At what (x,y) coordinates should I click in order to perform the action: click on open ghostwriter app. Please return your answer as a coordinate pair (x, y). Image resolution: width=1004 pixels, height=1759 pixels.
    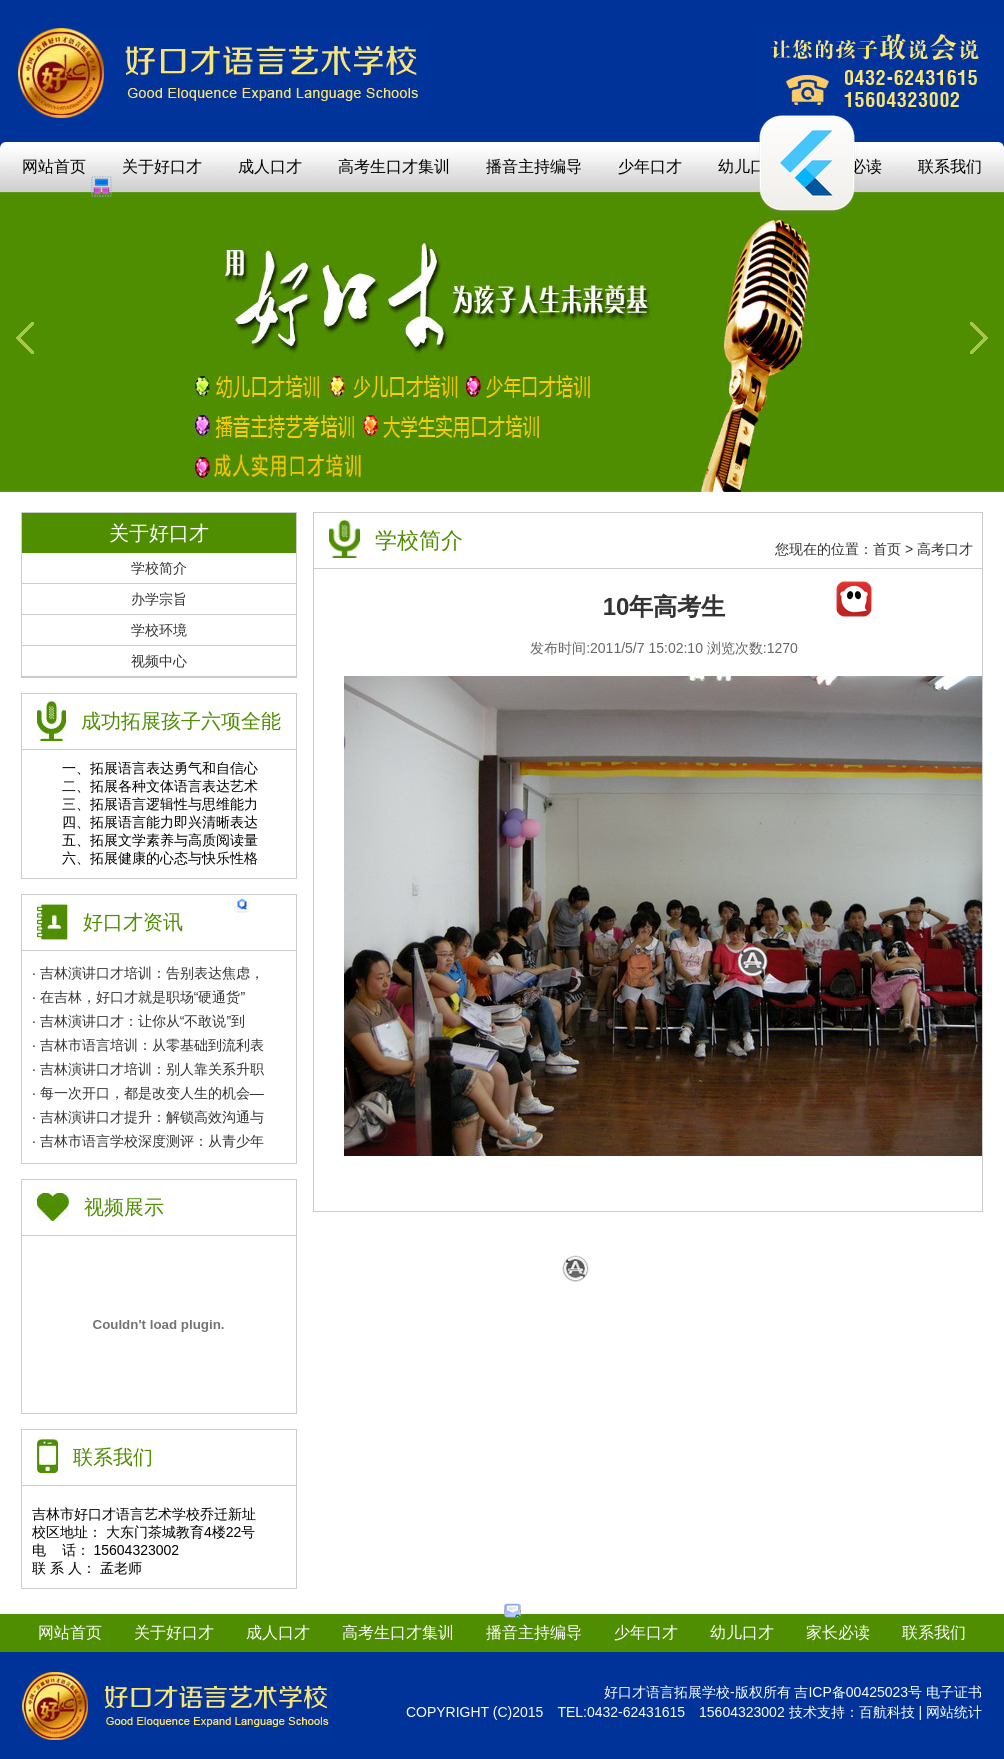
    Looking at the image, I should click on (854, 599).